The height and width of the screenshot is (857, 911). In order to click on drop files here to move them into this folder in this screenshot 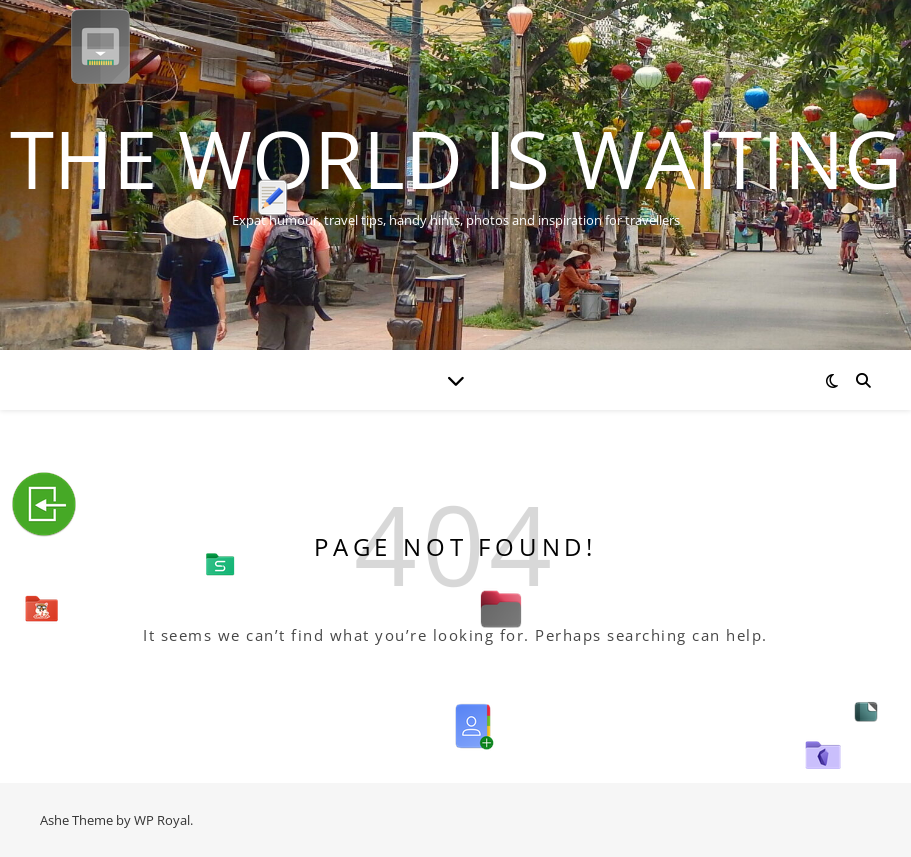, I will do `click(501, 609)`.